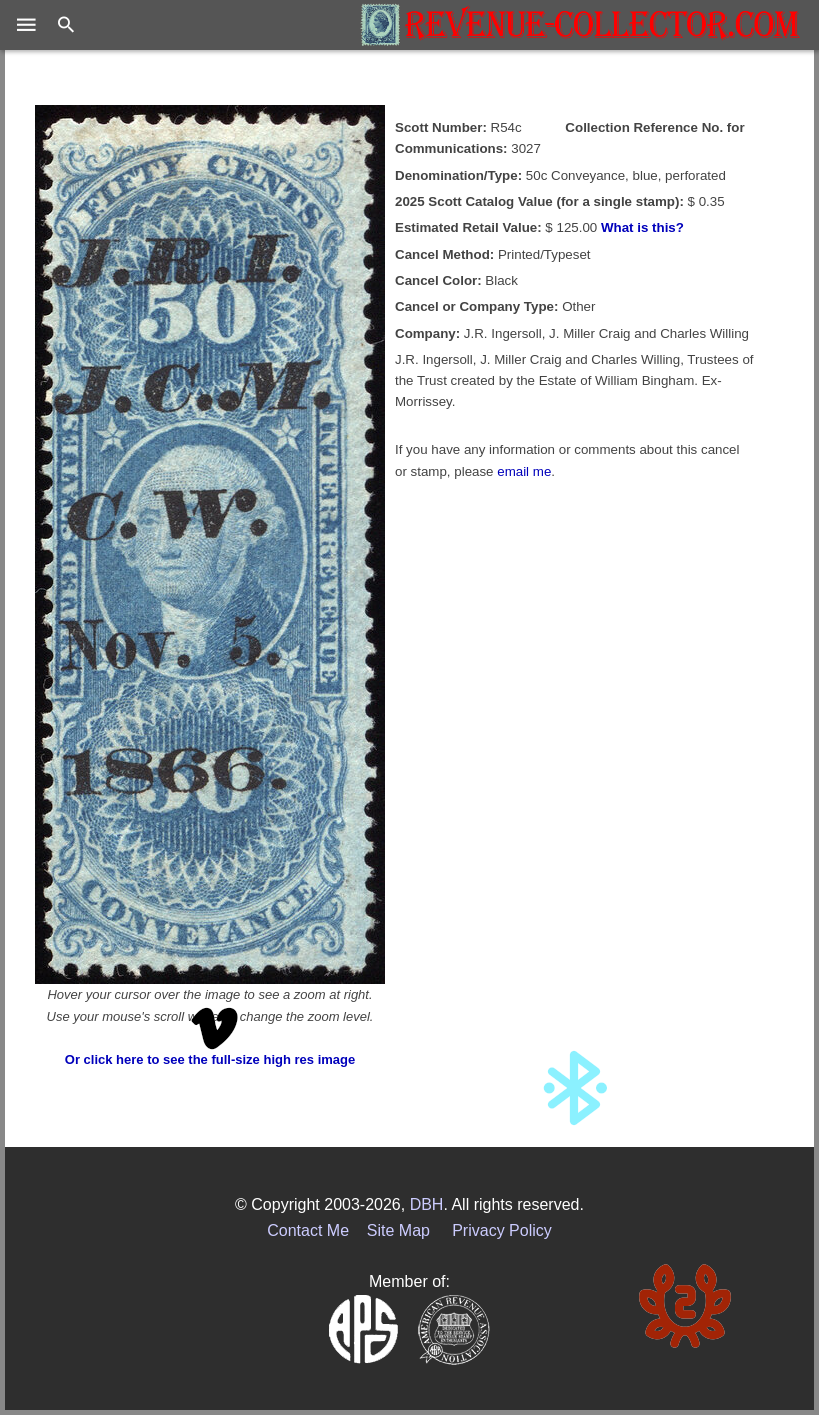 This screenshot has width=819, height=1415. Describe the element at coordinates (214, 1028) in the screenshot. I see `open vimeo app` at that location.